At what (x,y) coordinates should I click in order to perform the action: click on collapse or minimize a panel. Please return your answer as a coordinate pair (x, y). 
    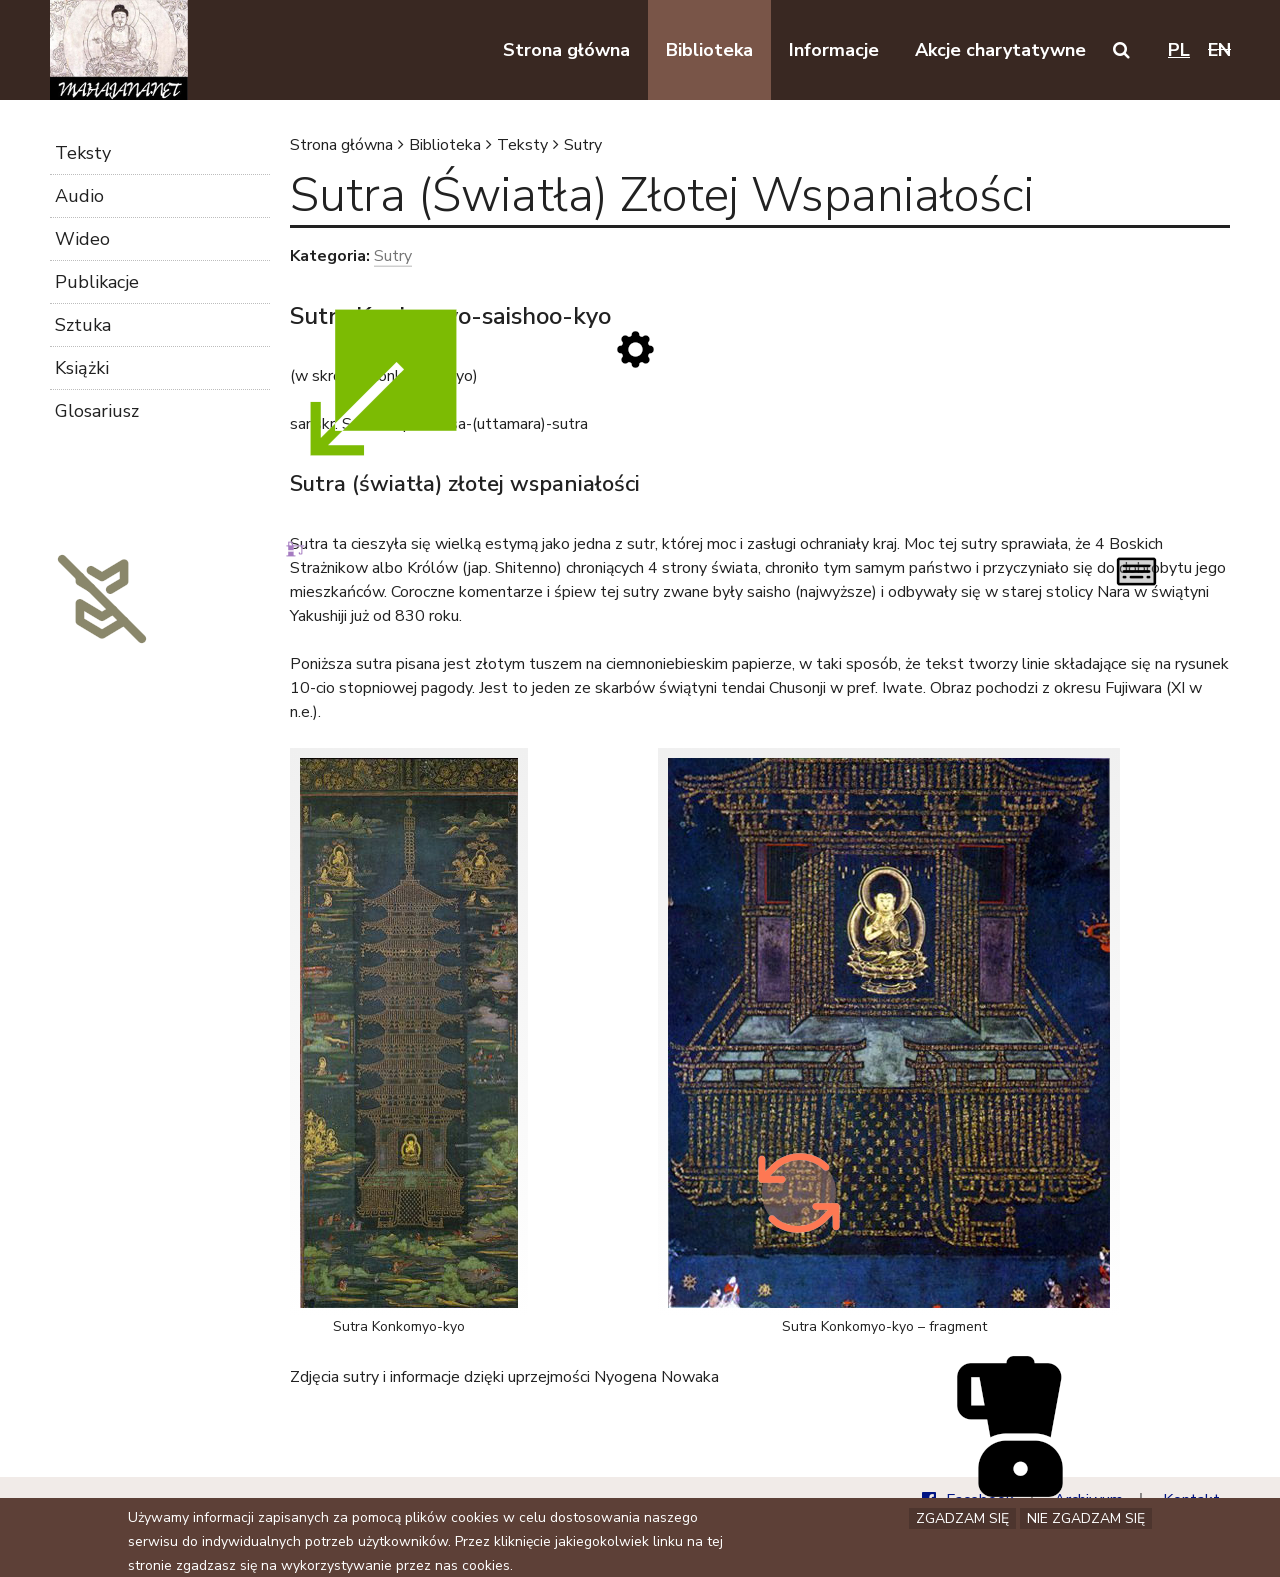
    Looking at the image, I should click on (383, 382).